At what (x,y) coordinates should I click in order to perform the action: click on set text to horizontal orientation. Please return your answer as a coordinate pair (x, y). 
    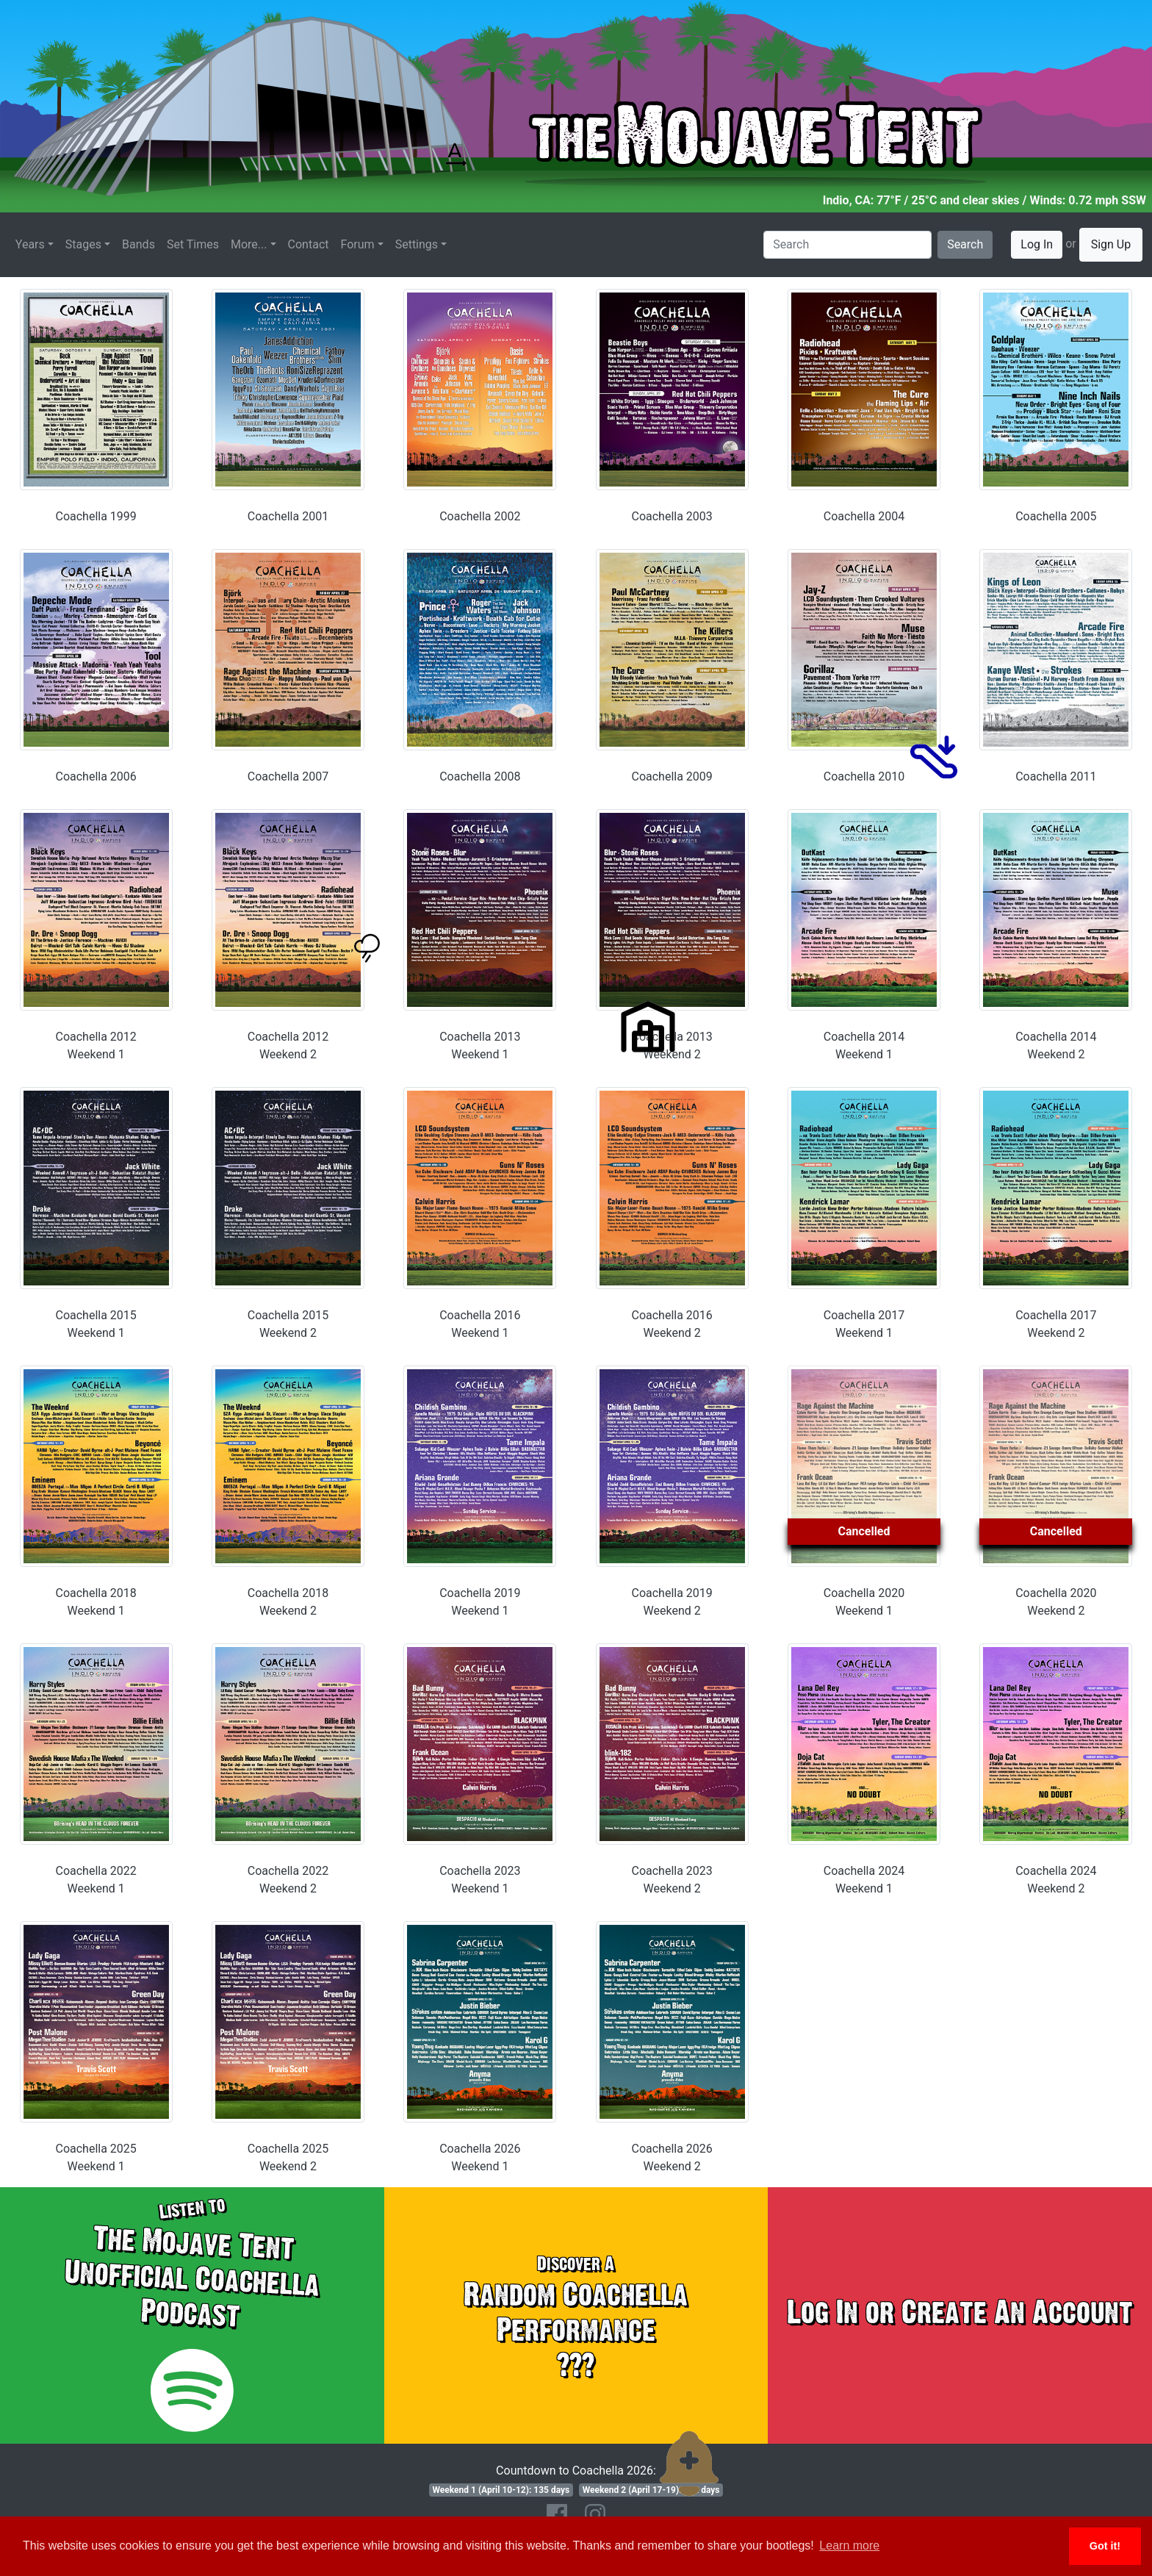
    Looking at the image, I should click on (455, 155).